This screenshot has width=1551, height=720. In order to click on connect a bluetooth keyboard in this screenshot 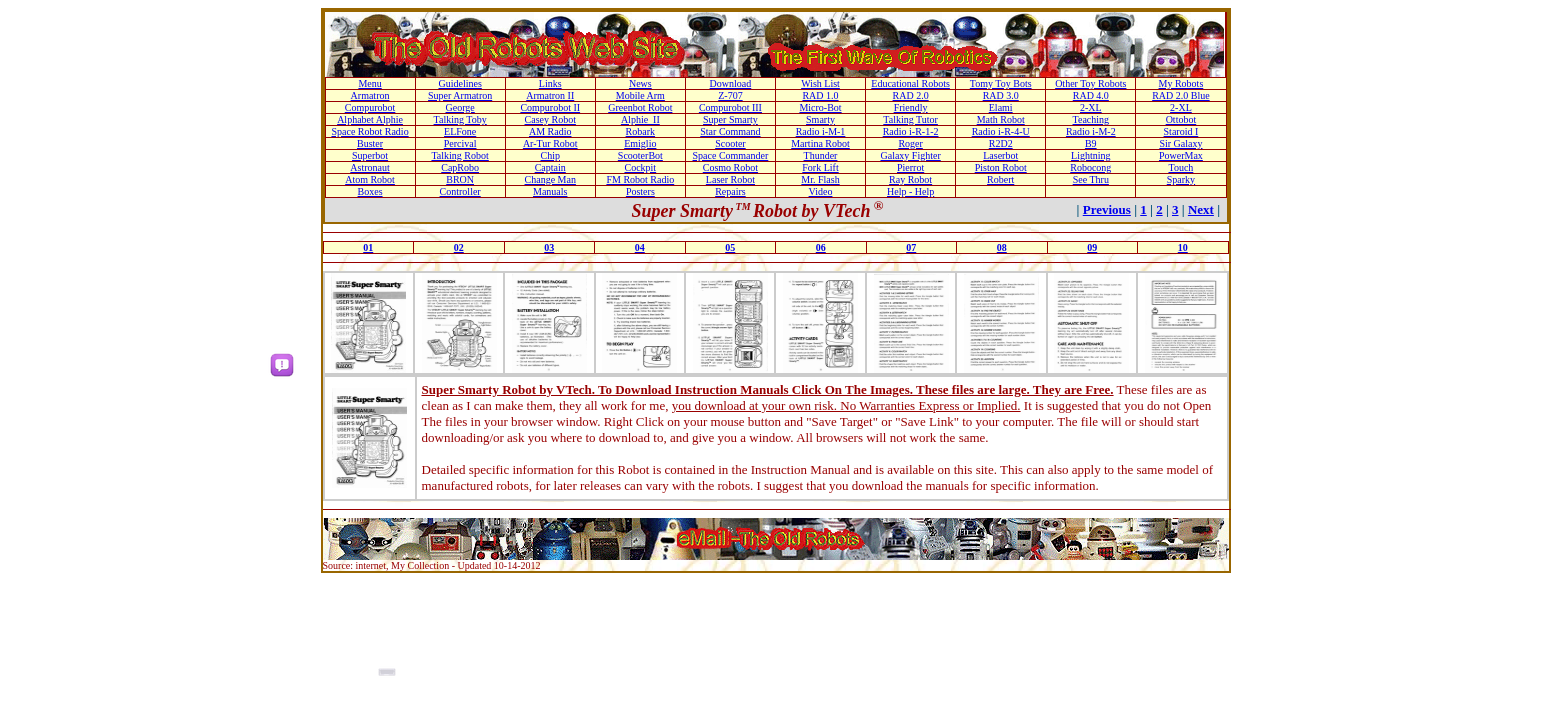, I will do `click(387, 672)`.